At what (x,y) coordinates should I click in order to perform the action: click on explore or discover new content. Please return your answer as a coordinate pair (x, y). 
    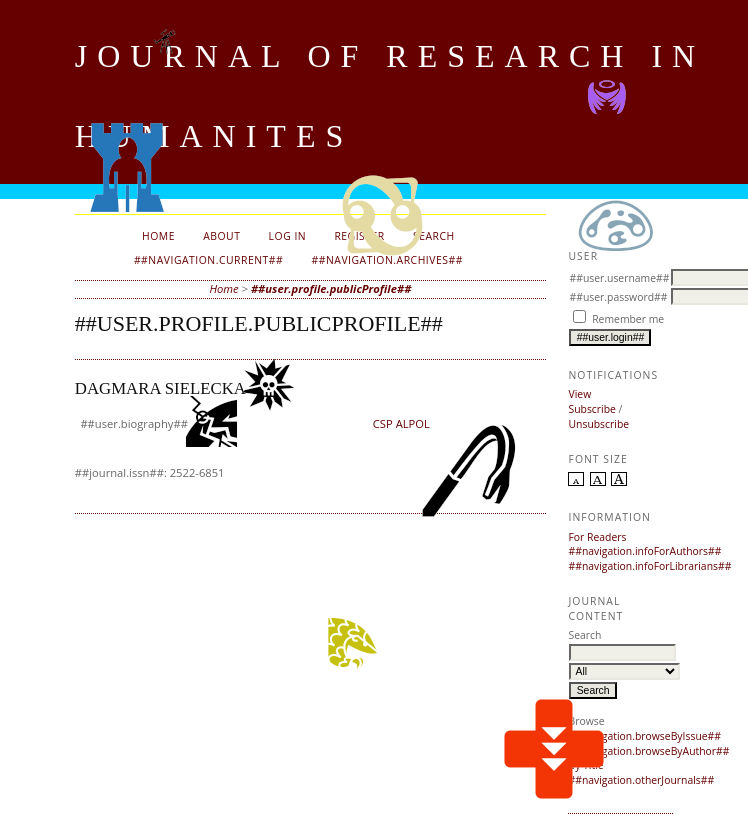
    Looking at the image, I should click on (164, 41).